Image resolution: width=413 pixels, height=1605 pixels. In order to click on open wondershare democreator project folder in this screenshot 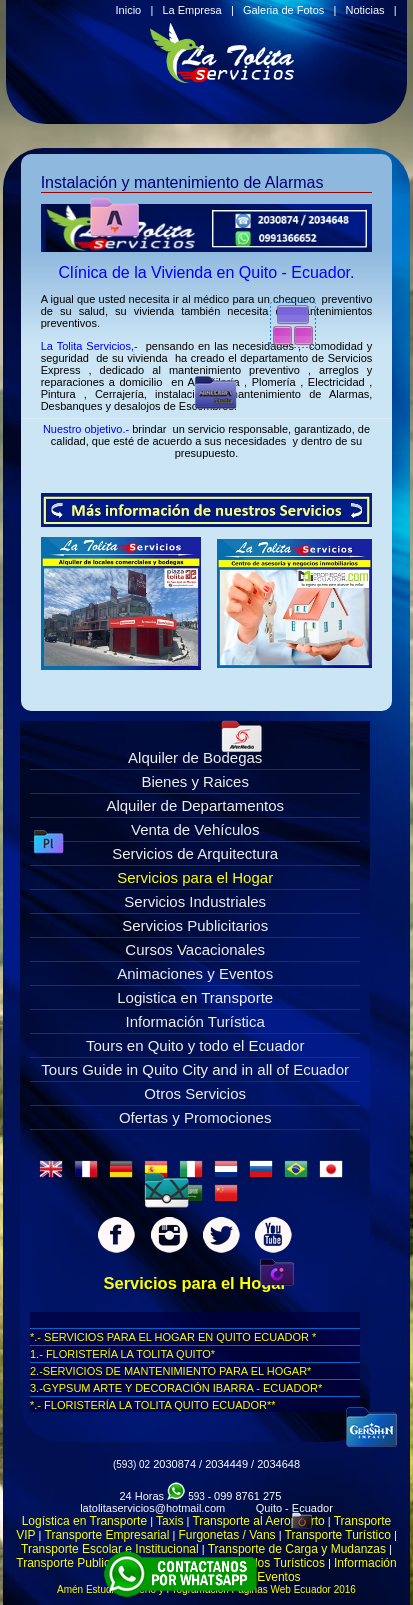, I will do `click(277, 1273)`.